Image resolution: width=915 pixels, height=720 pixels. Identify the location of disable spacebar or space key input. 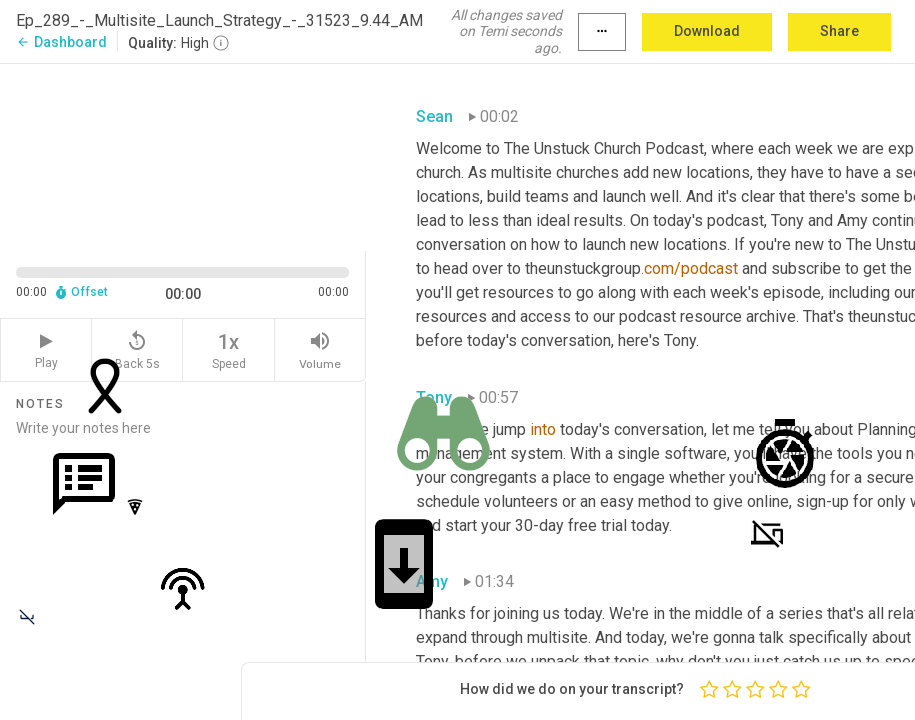
(27, 617).